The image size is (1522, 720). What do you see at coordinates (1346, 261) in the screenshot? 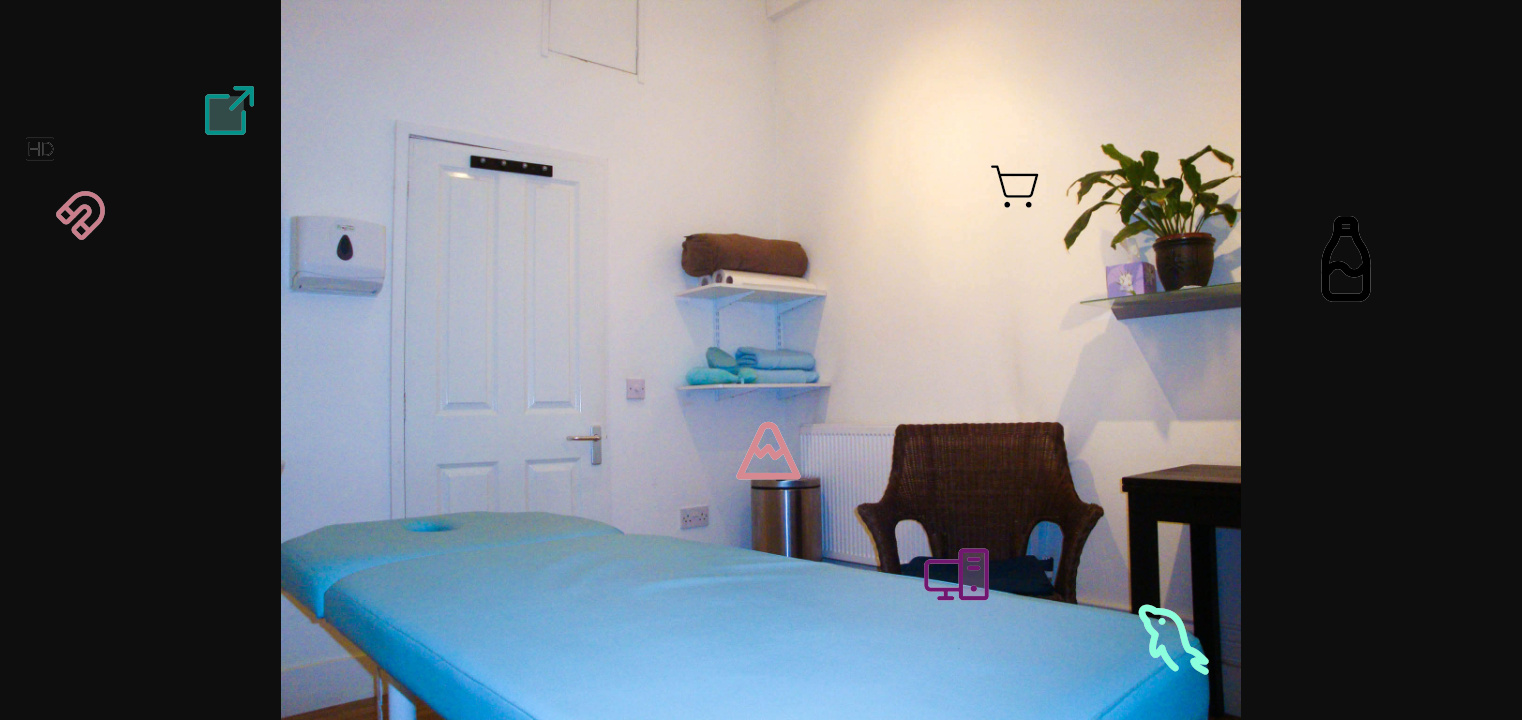
I see `view beverage or drink options` at bounding box center [1346, 261].